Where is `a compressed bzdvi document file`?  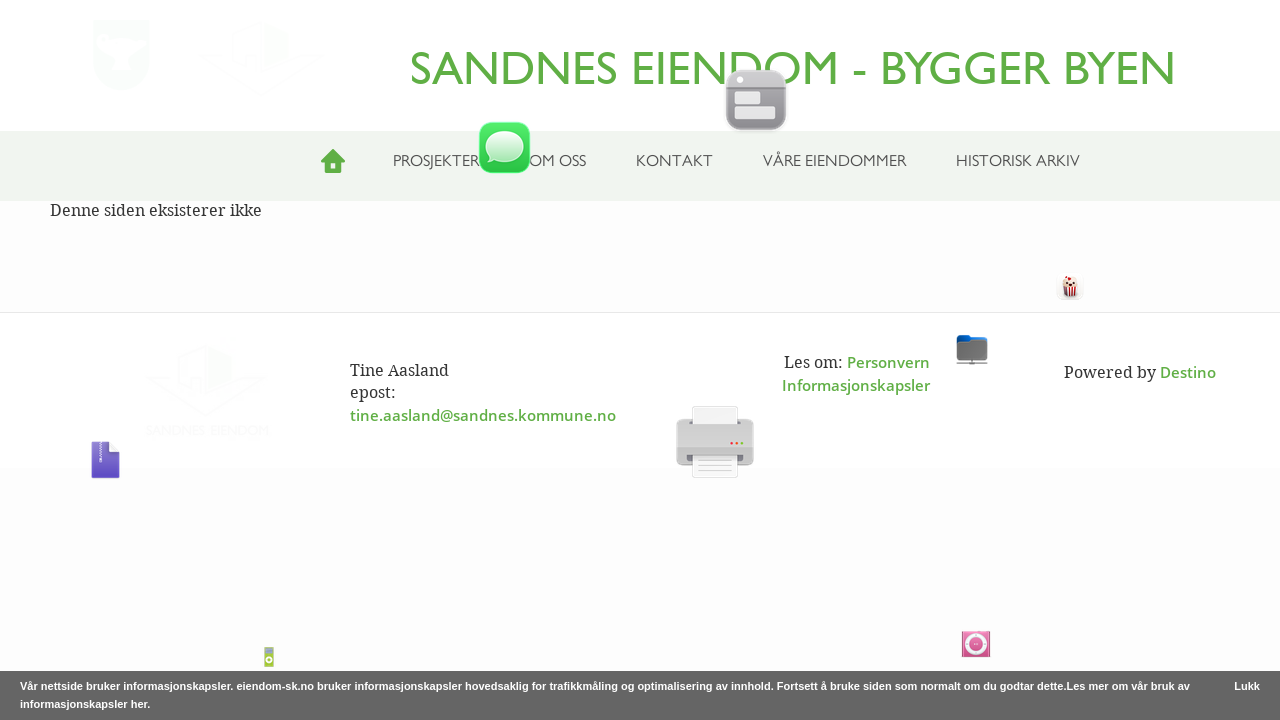
a compressed bzdvi document file is located at coordinates (105, 460).